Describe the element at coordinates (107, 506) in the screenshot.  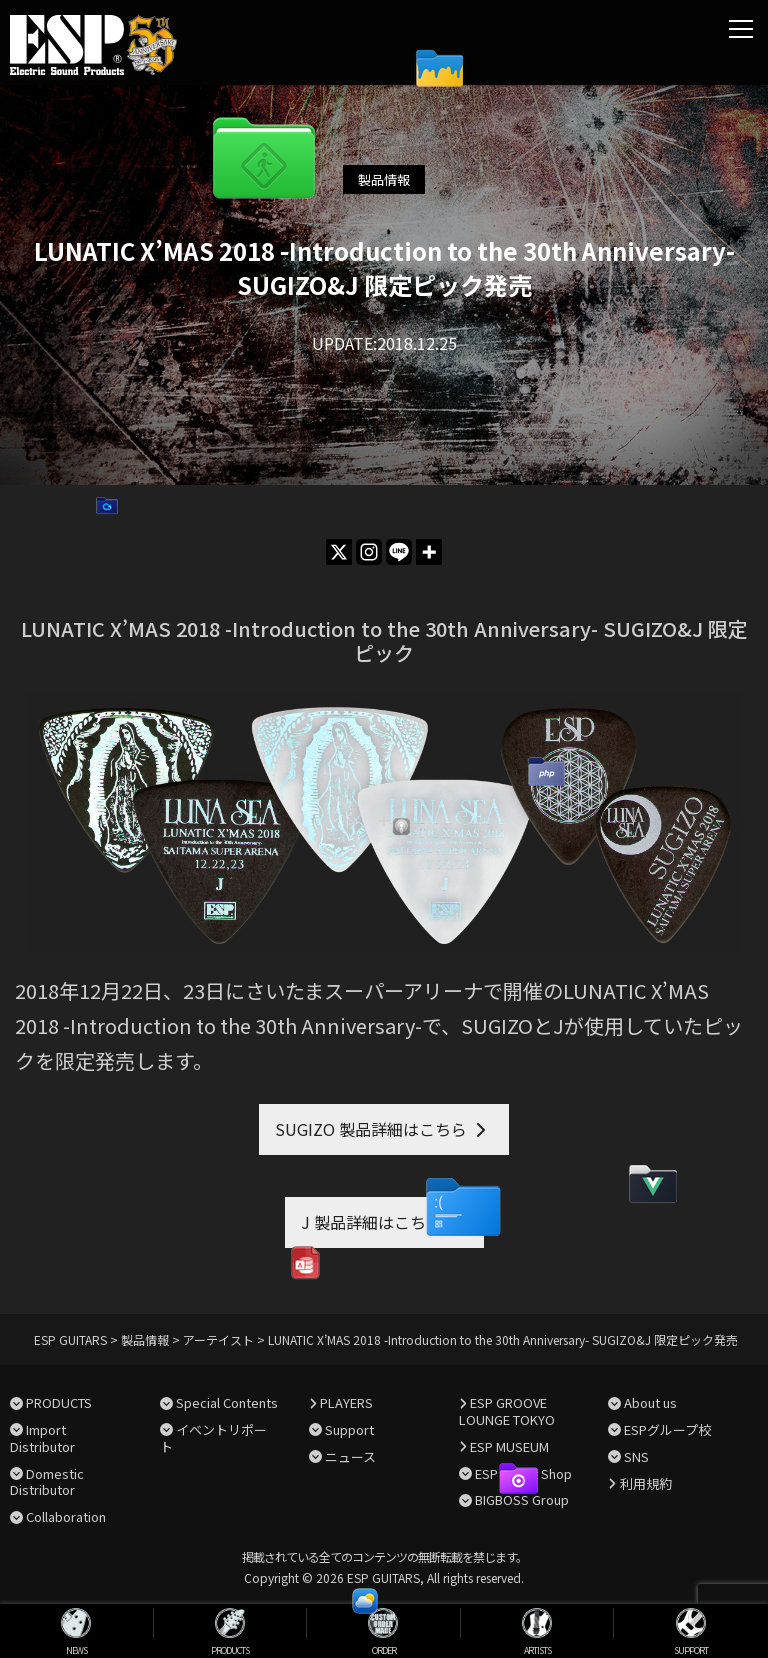
I see `open wondershare inclowdz cloud storage folder` at that location.